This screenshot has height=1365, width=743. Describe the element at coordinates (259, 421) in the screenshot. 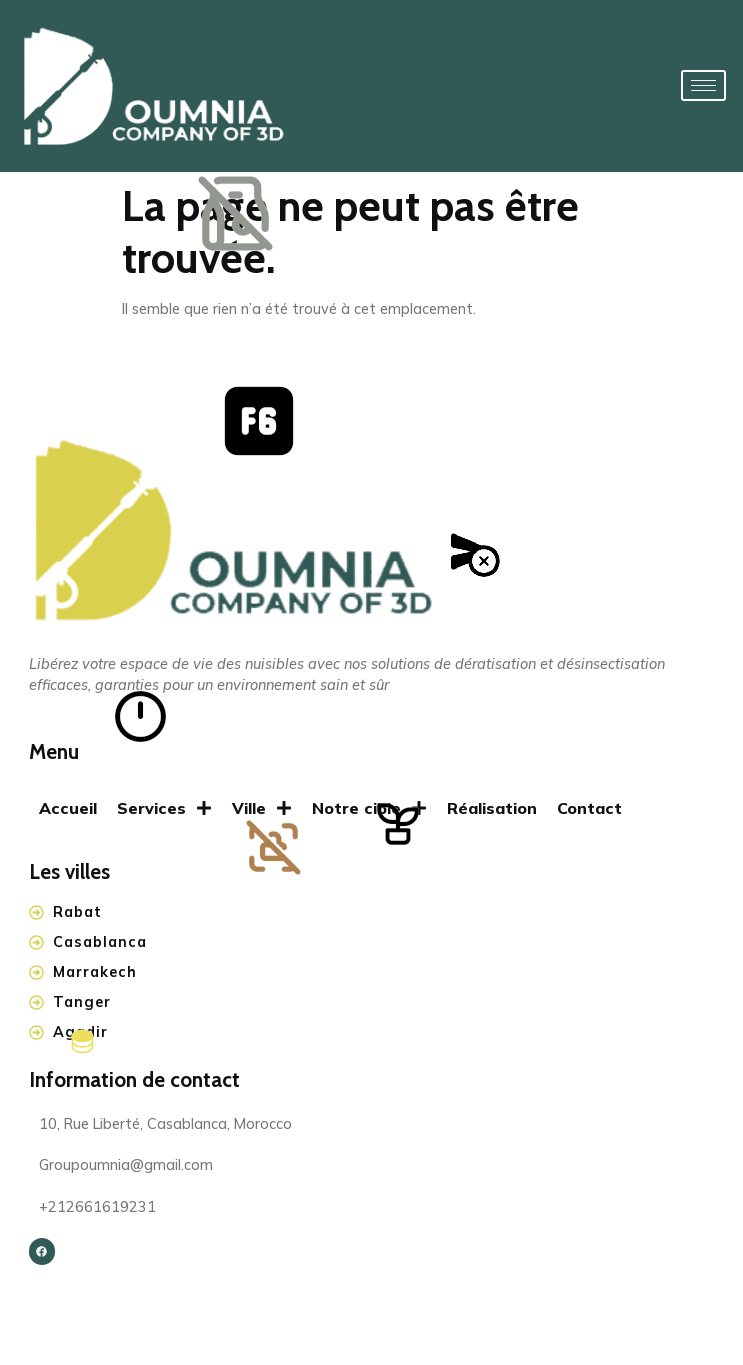

I see `press F6 function key` at that location.